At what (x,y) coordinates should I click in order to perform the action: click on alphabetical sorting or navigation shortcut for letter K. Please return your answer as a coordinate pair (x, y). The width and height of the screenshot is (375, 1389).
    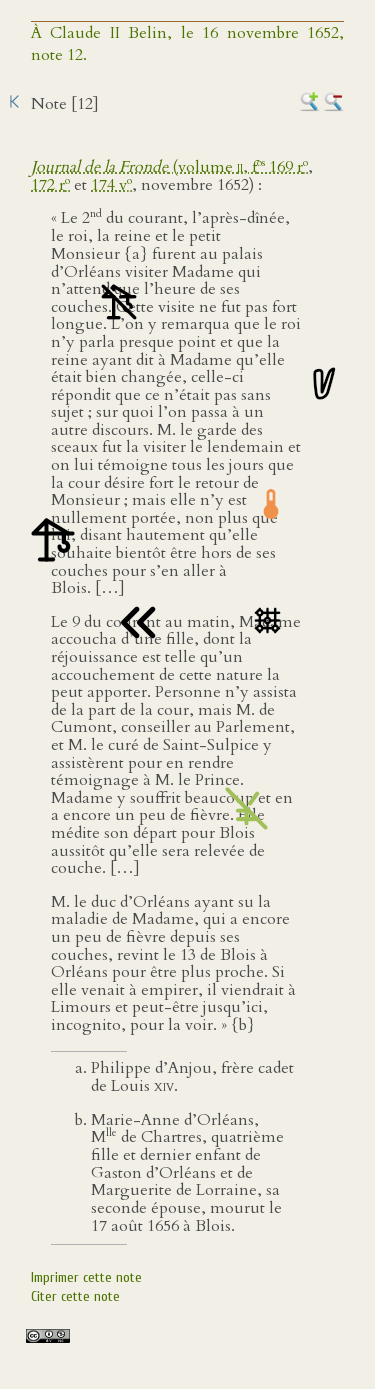
    Looking at the image, I should click on (14, 101).